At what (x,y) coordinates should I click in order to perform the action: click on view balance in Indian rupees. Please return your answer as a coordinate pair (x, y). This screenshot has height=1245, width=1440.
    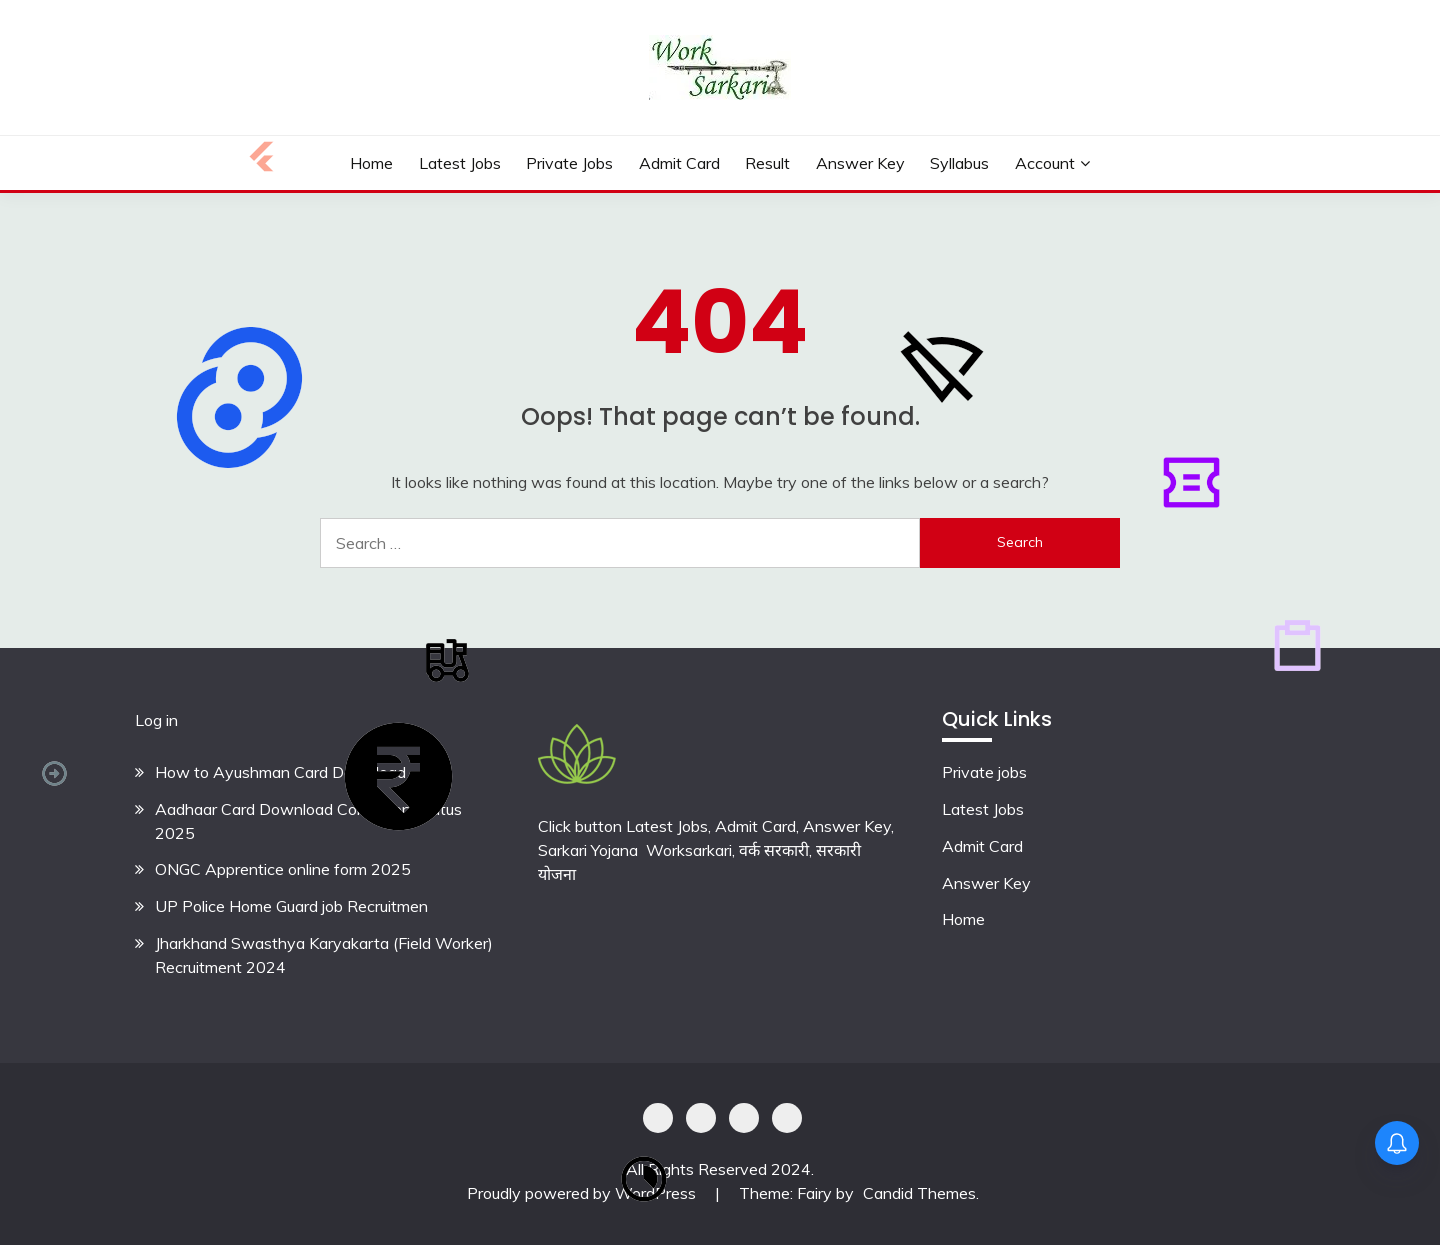
    Looking at the image, I should click on (398, 776).